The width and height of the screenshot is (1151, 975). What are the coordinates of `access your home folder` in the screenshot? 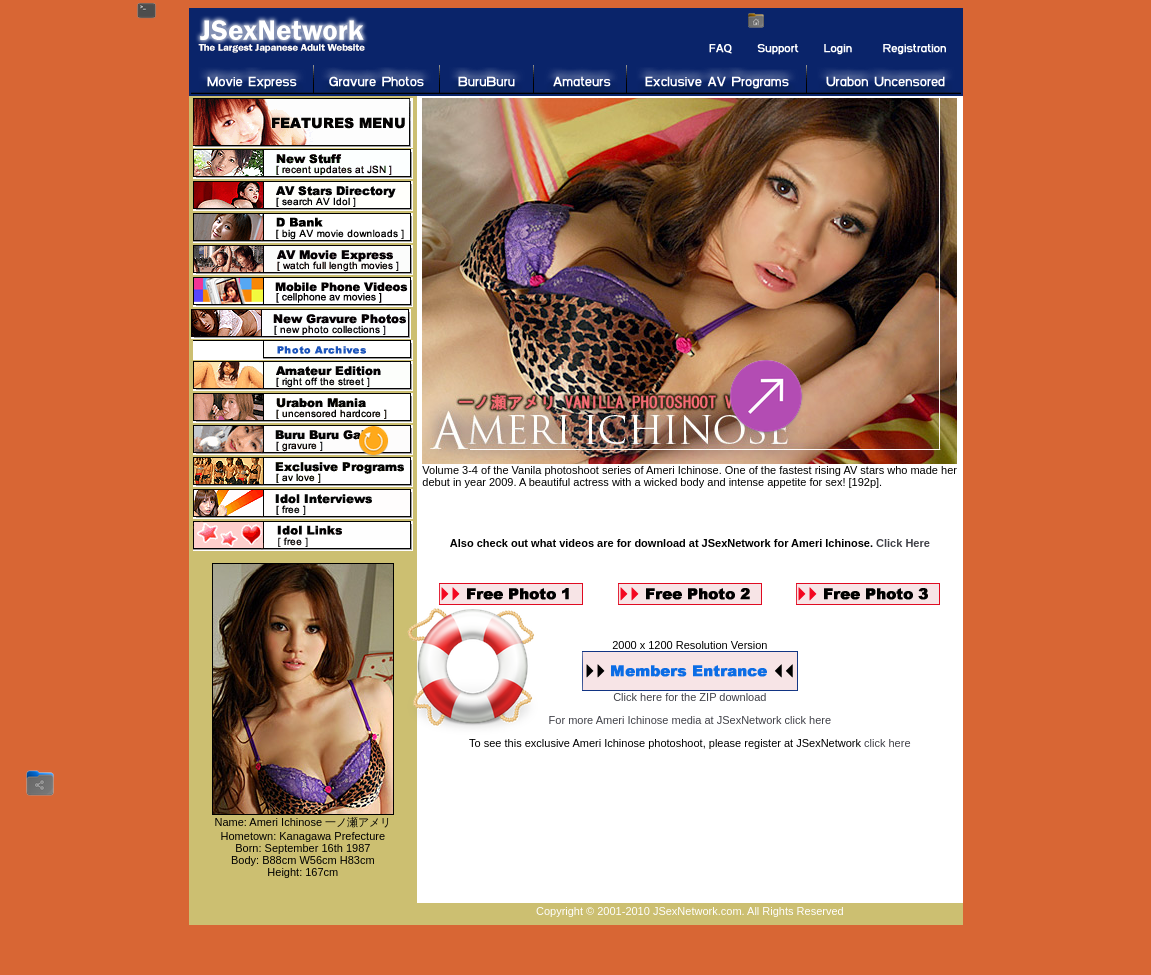 It's located at (756, 20).